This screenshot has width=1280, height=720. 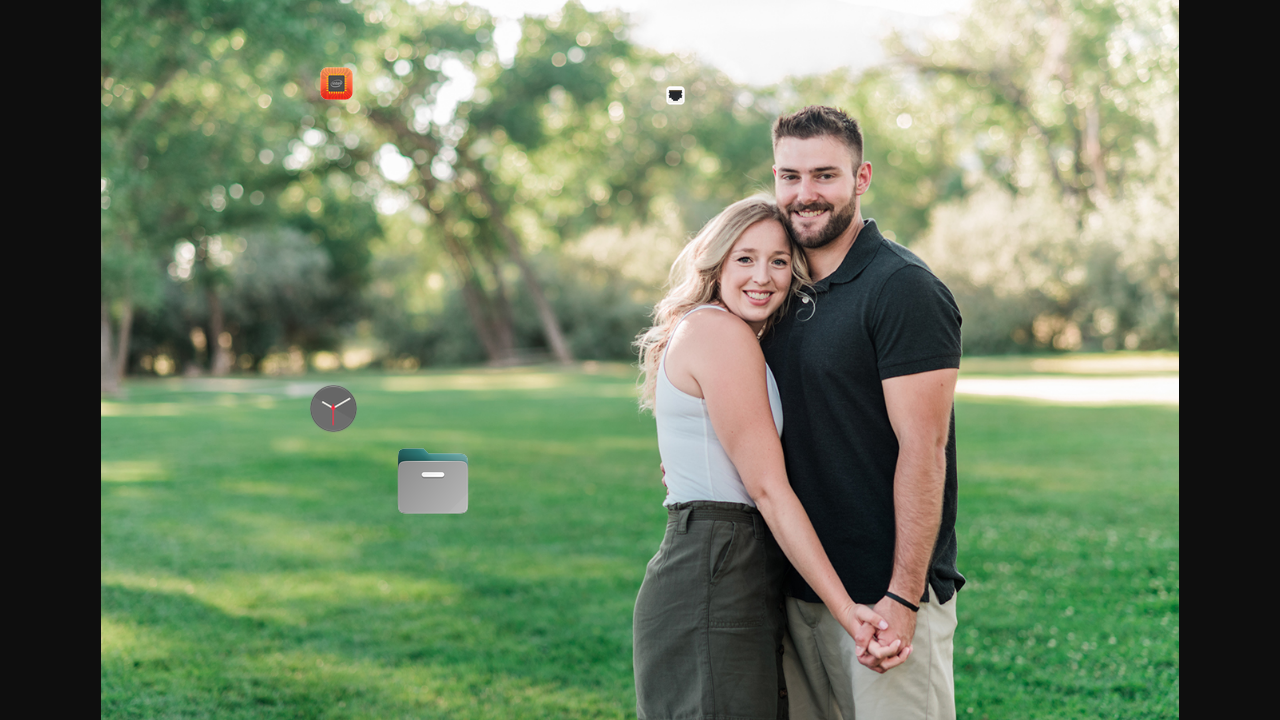 I want to click on open ethernet network preferences, so click(x=675, y=95).